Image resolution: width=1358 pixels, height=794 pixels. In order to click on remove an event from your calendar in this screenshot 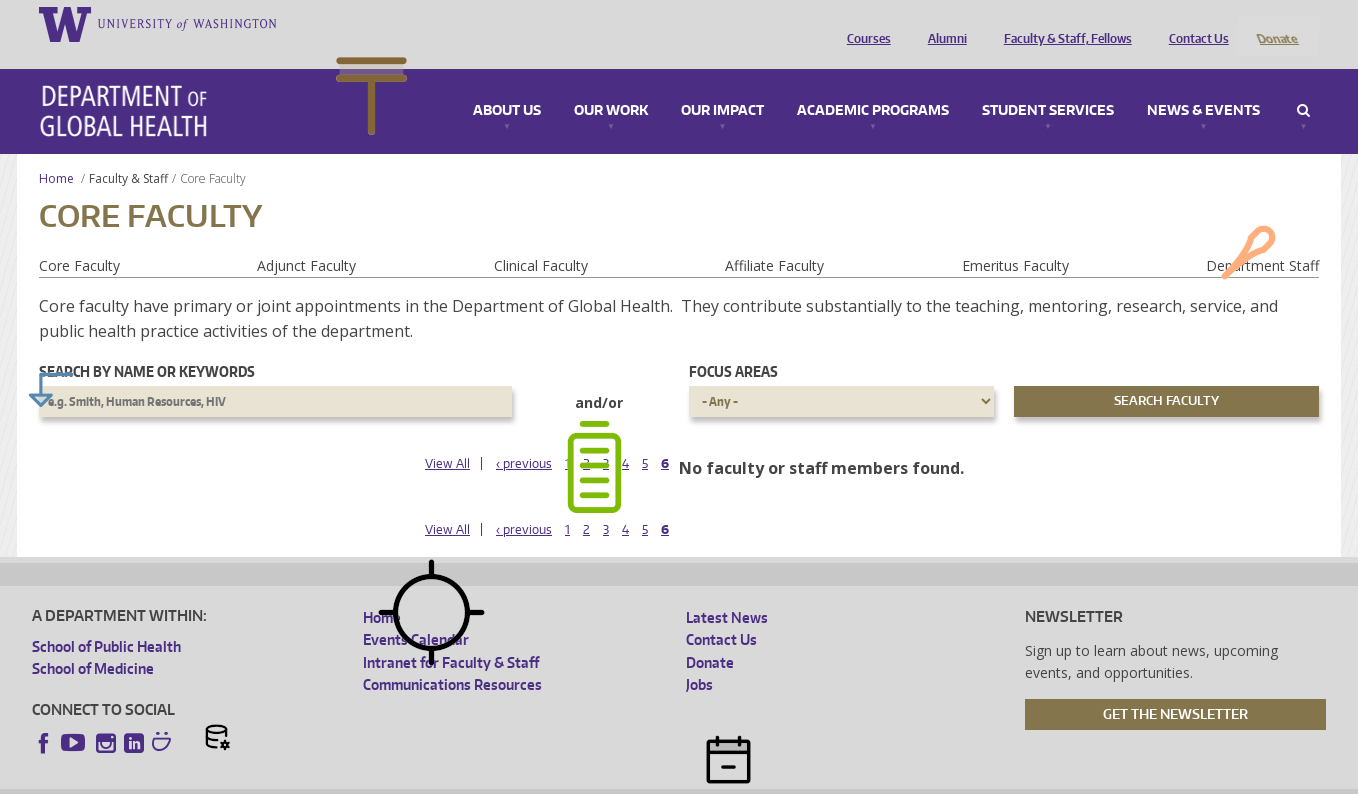, I will do `click(728, 761)`.